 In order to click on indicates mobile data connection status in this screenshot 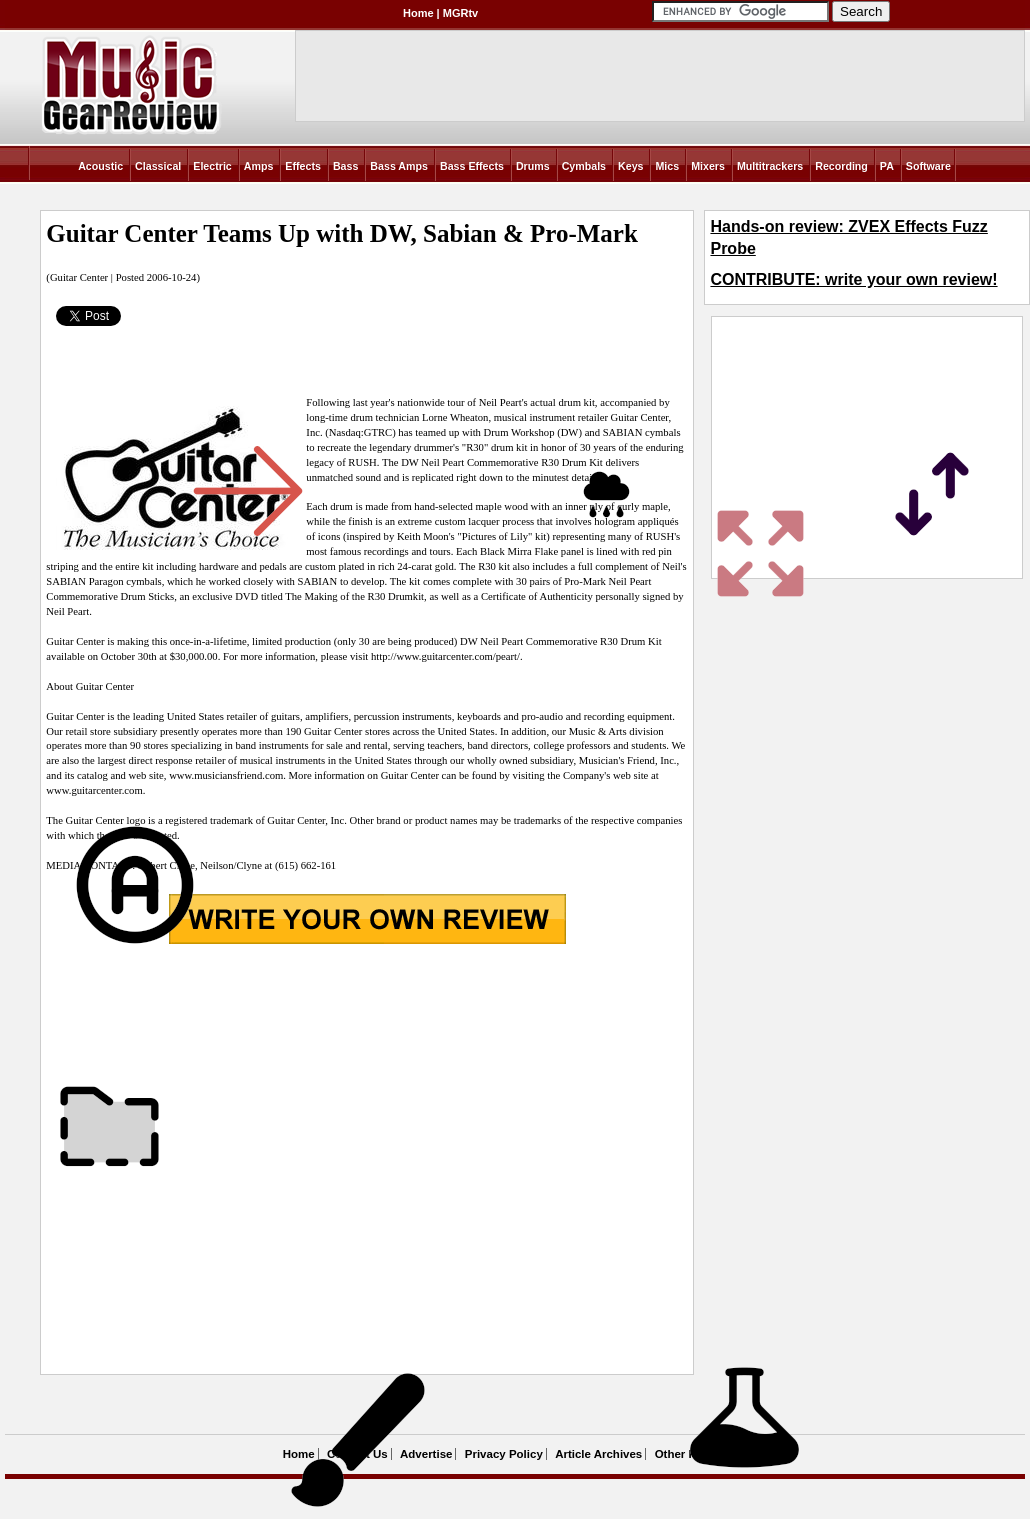, I will do `click(932, 494)`.